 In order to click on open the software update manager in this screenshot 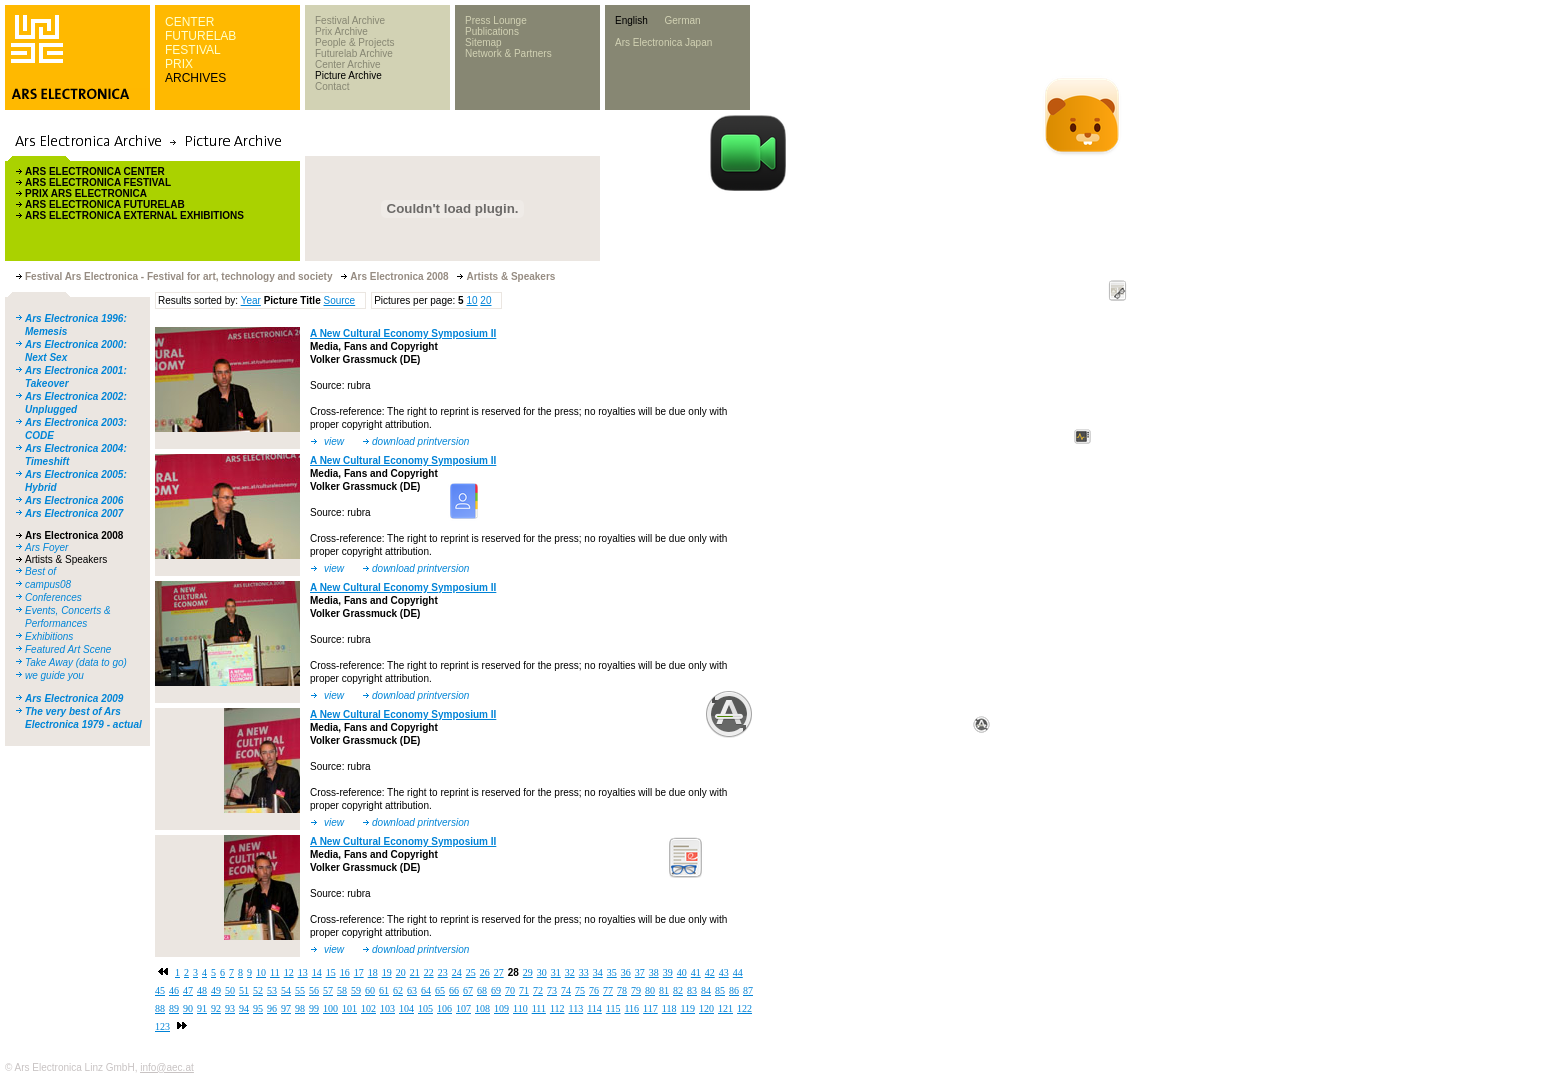, I will do `click(981, 724)`.